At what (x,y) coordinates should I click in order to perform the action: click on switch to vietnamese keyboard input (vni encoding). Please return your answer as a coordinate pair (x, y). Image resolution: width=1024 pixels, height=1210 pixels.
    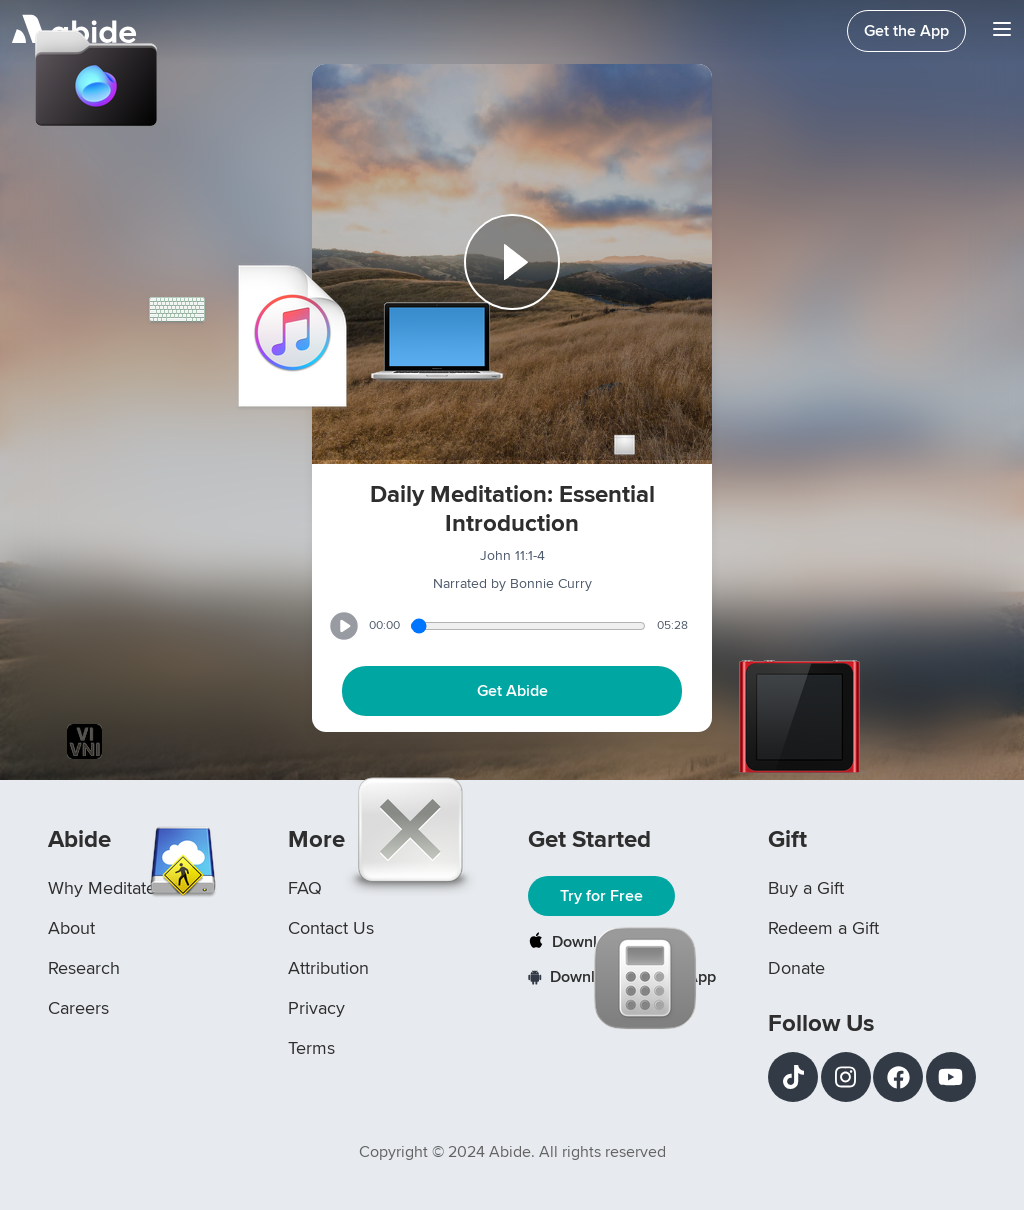
    Looking at the image, I should click on (84, 741).